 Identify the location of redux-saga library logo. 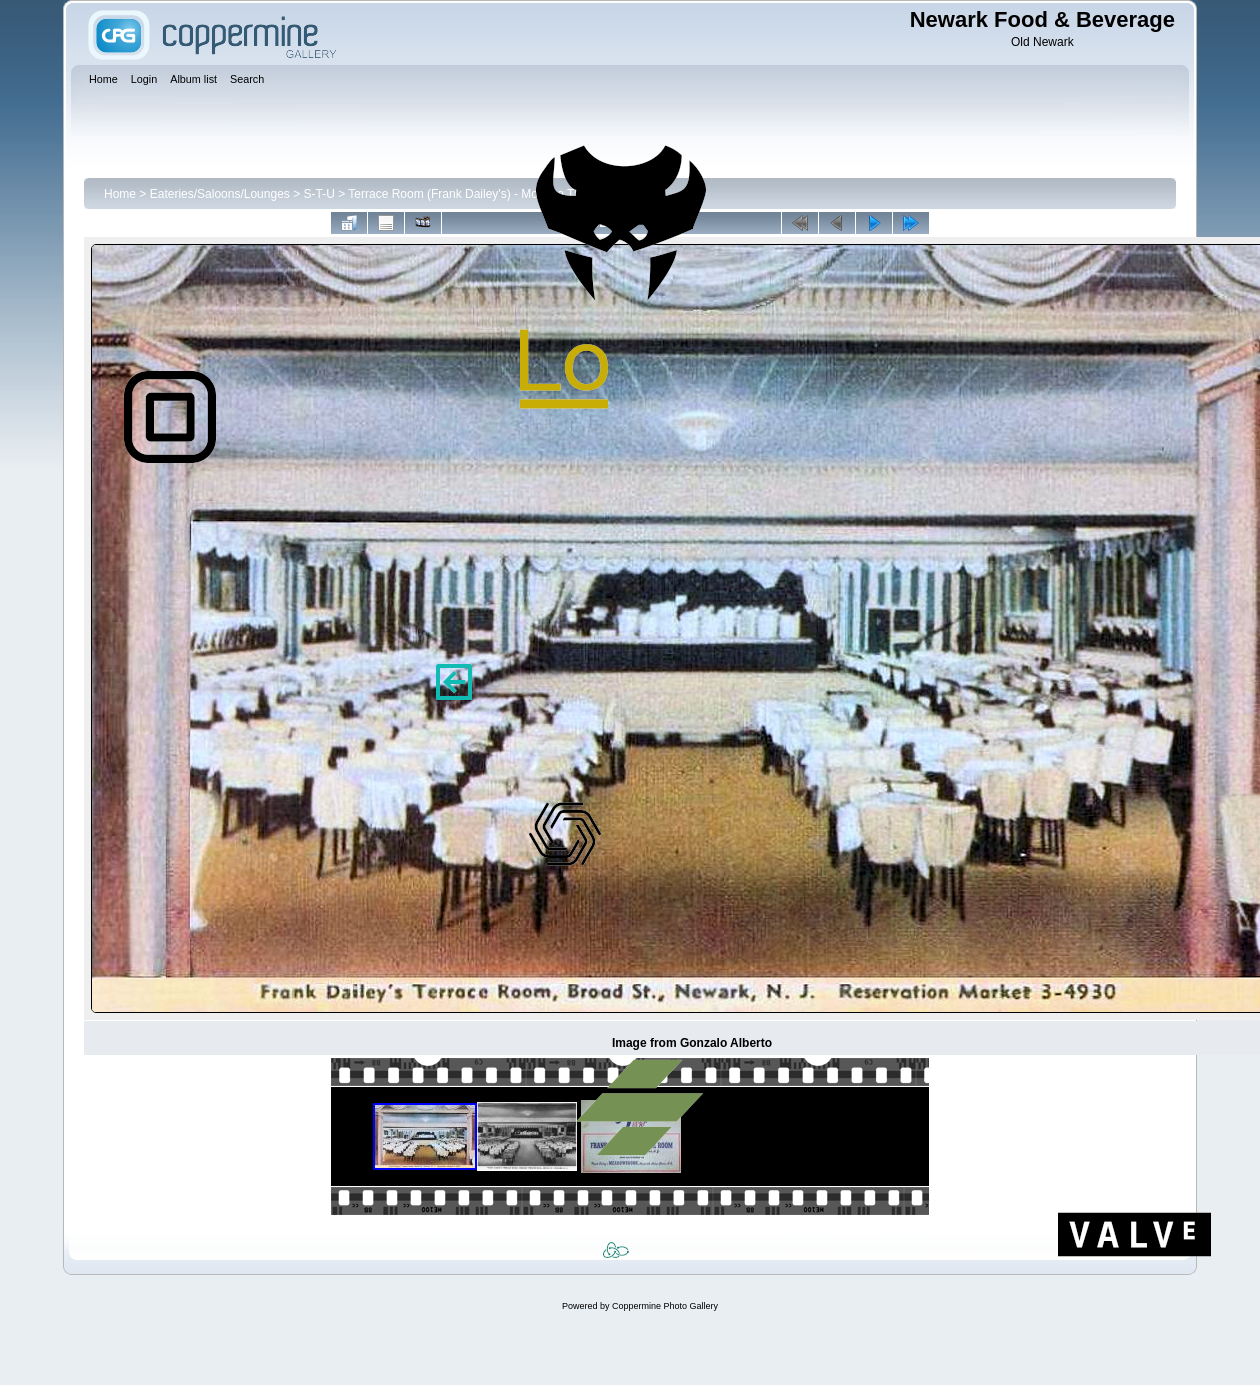
(616, 1250).